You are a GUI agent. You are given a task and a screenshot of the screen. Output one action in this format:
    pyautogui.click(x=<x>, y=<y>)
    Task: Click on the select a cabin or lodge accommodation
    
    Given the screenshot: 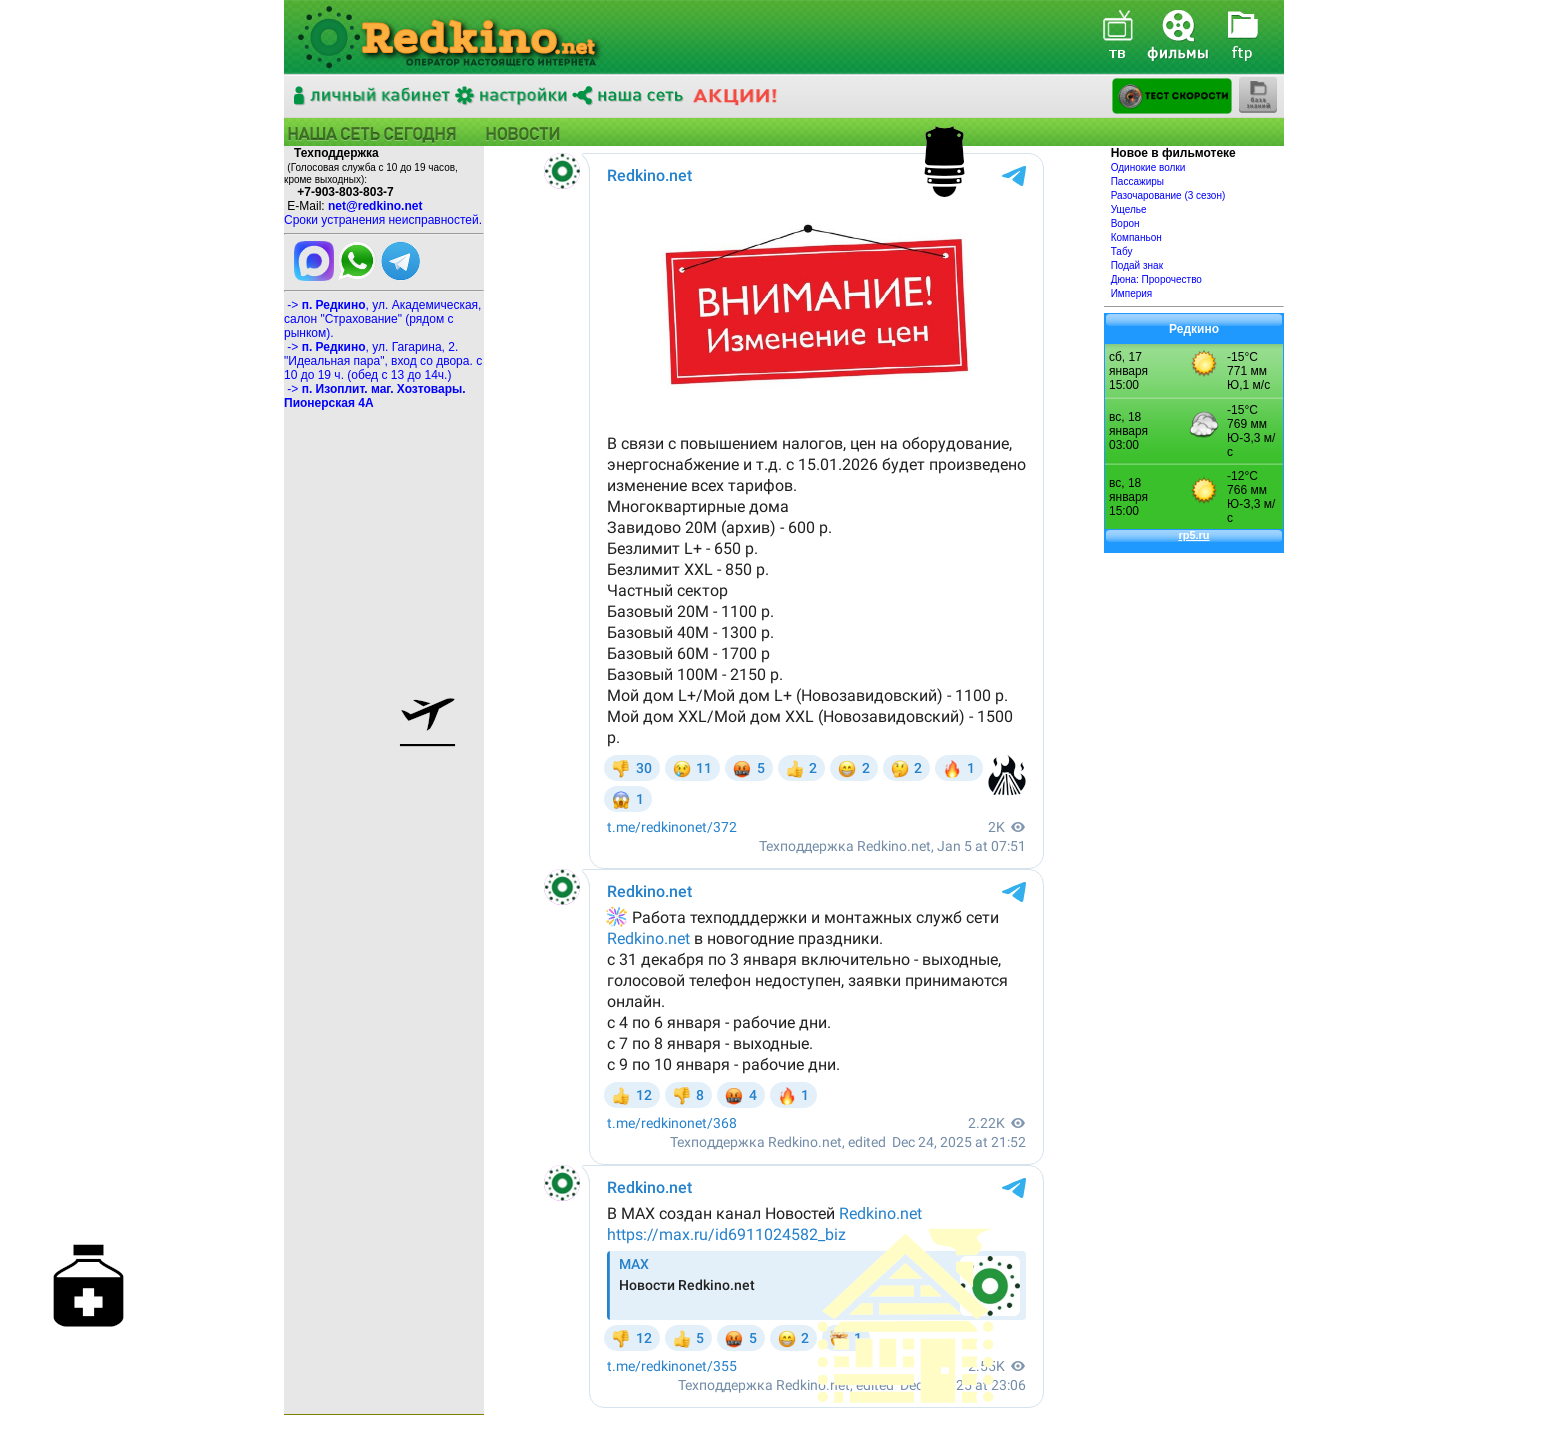 What is the action you would take?
    pyautogui.click(x=905, y=1317)
    